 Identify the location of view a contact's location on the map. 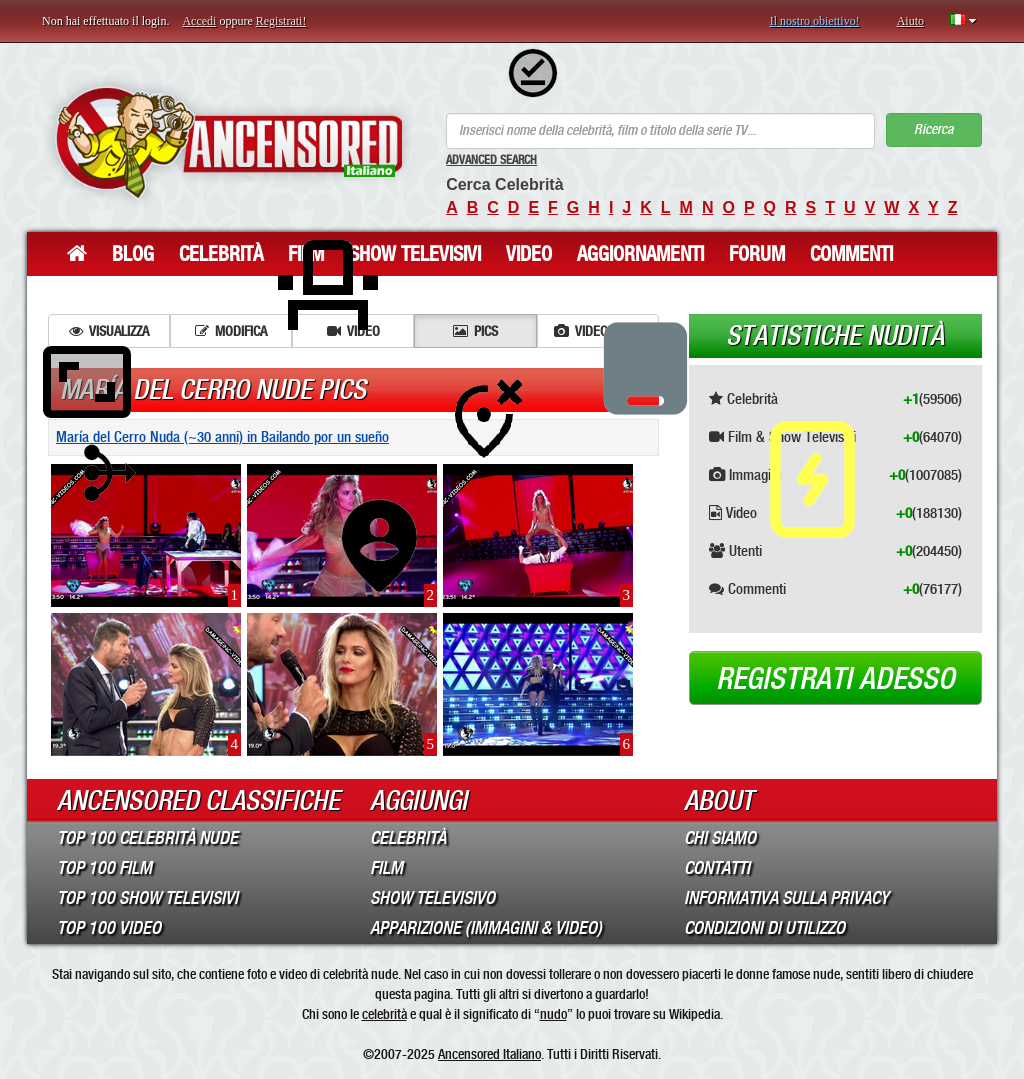
(379, 546).